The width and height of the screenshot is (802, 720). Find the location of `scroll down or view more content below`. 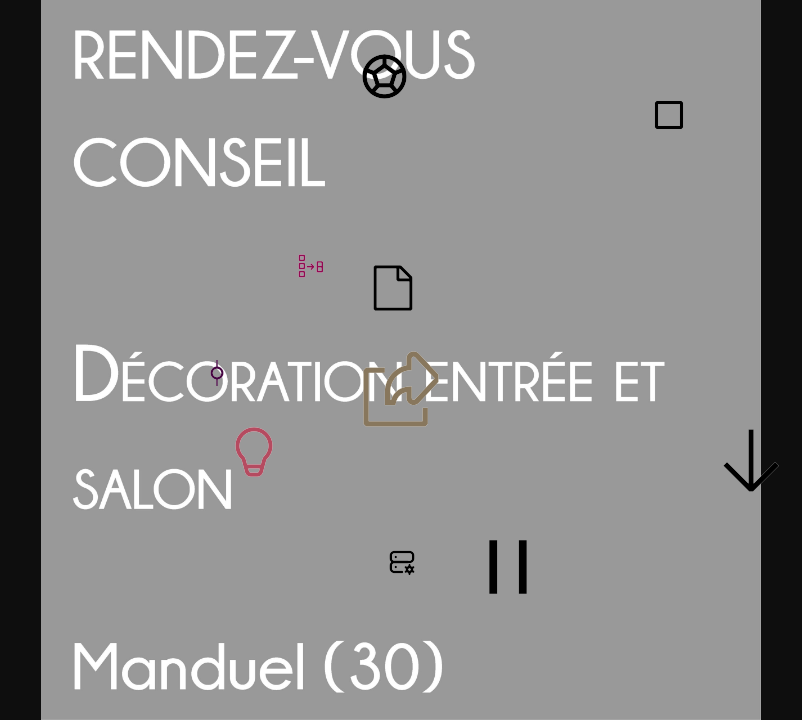

scroll down or view more content below is located at coordinates (748, 460).